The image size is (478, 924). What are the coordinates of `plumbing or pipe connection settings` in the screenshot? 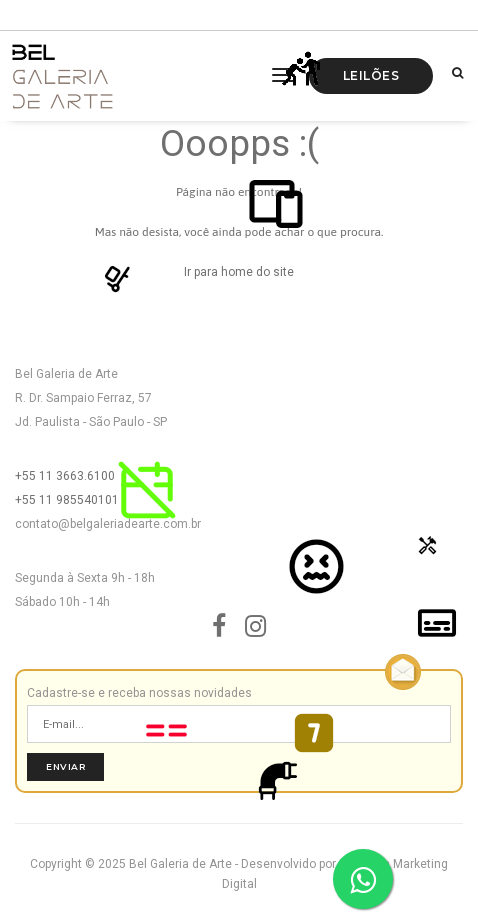 It's located at (276, 779).